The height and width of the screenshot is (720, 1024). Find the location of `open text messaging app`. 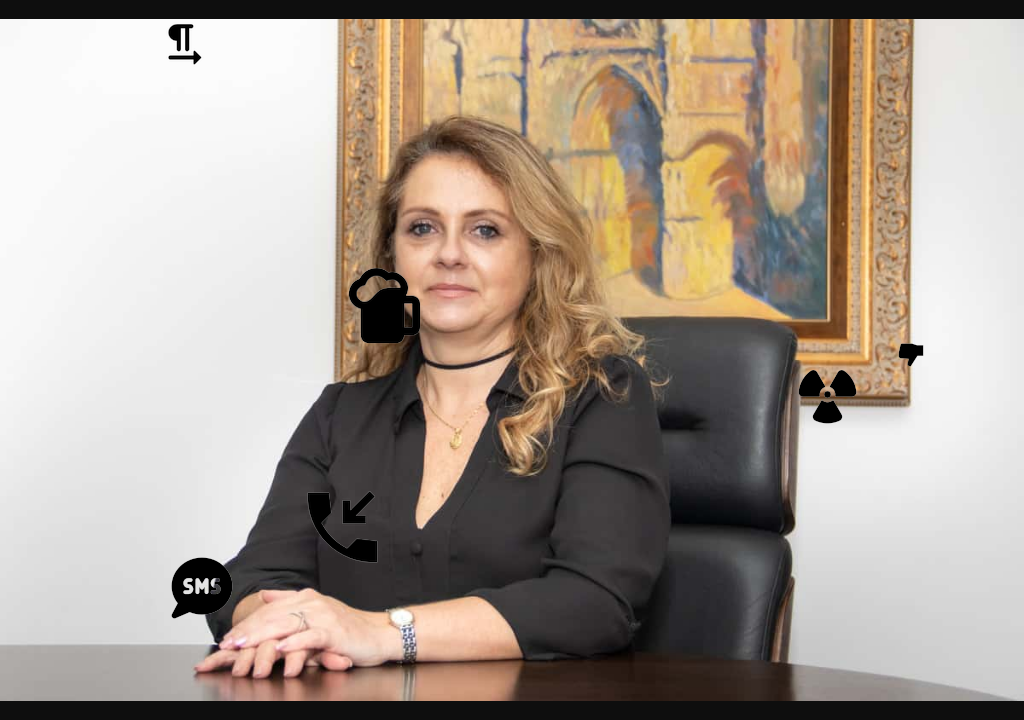

open text messaging app is located at coordinates (202, 588).